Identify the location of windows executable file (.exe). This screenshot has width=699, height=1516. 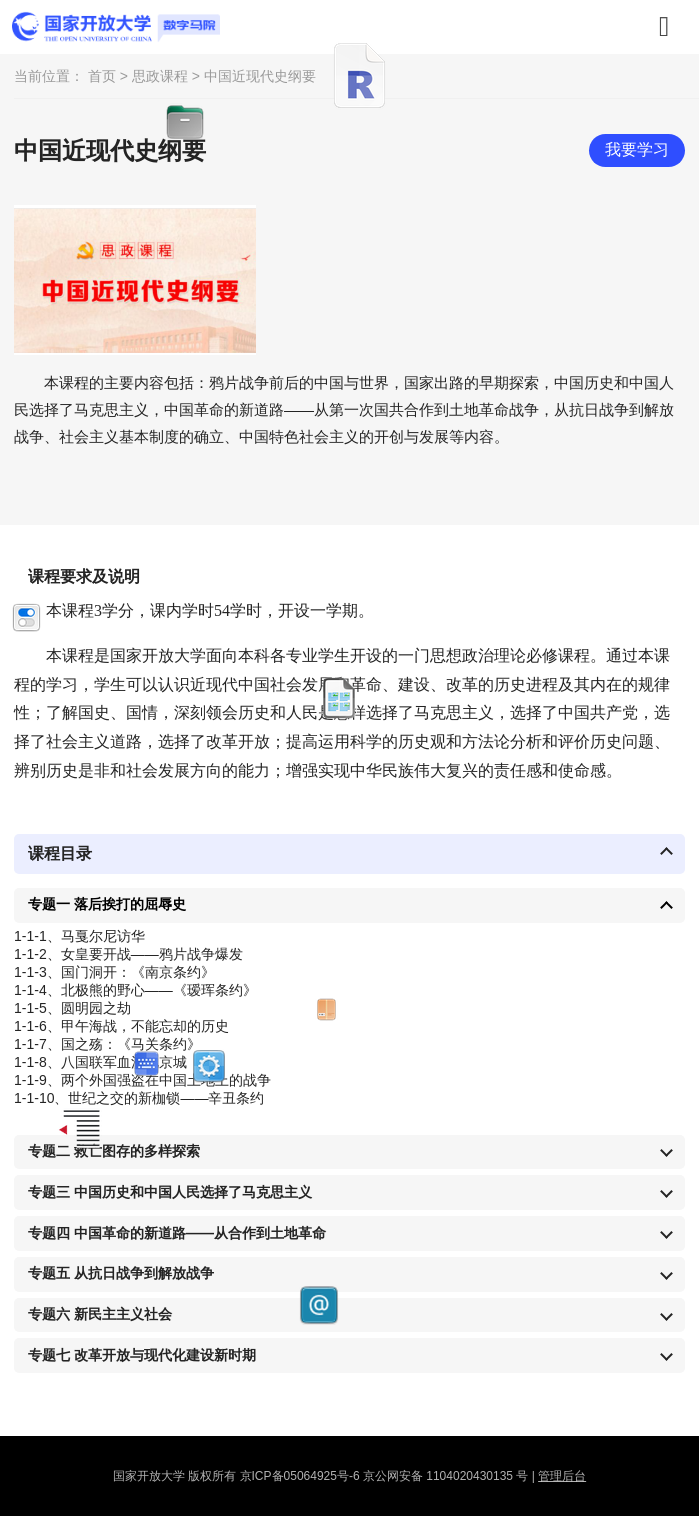
(209, 1066).